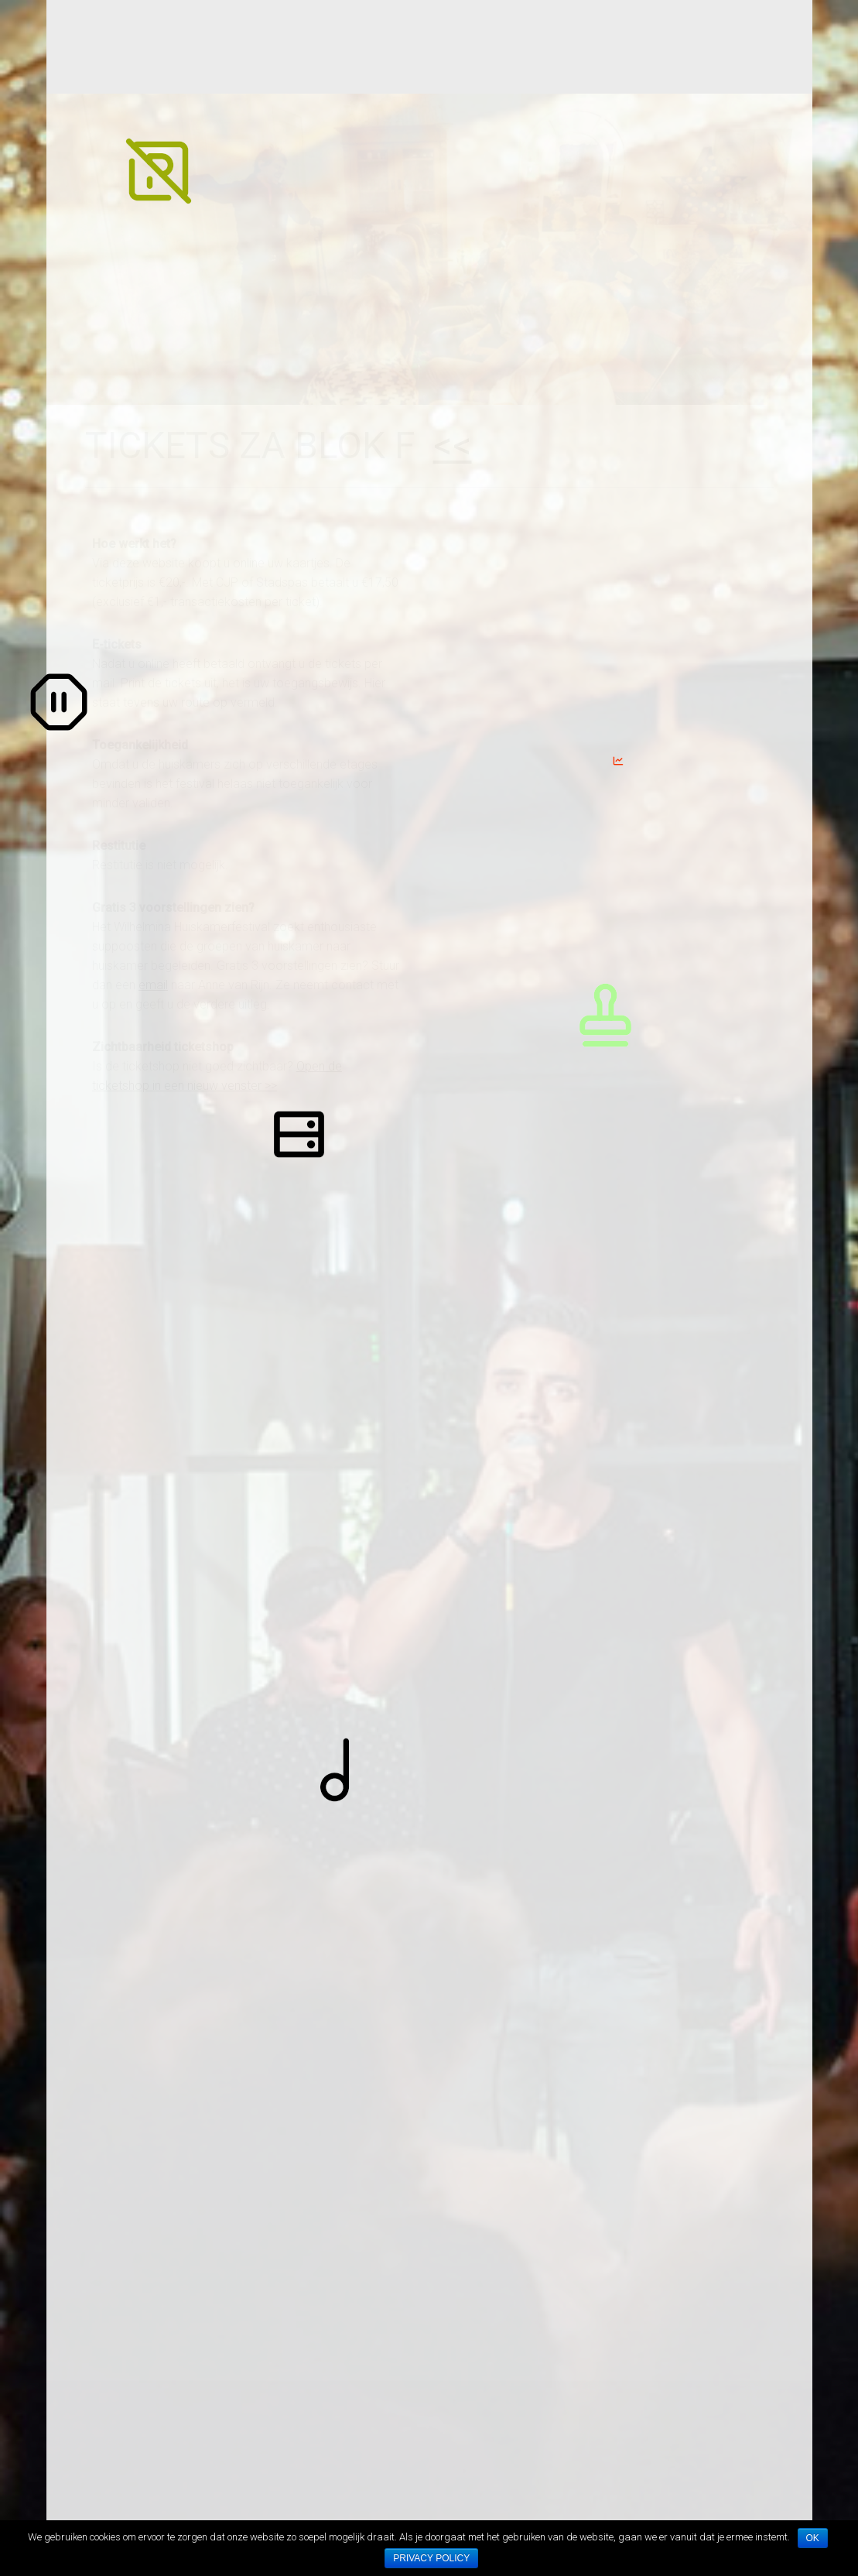 The width and height of the screenshot is (858, 2576). What do you see at coordinates (618, 761) in the screenshot?
I see `view analytics or performance data` at bounding box center [618, 761].